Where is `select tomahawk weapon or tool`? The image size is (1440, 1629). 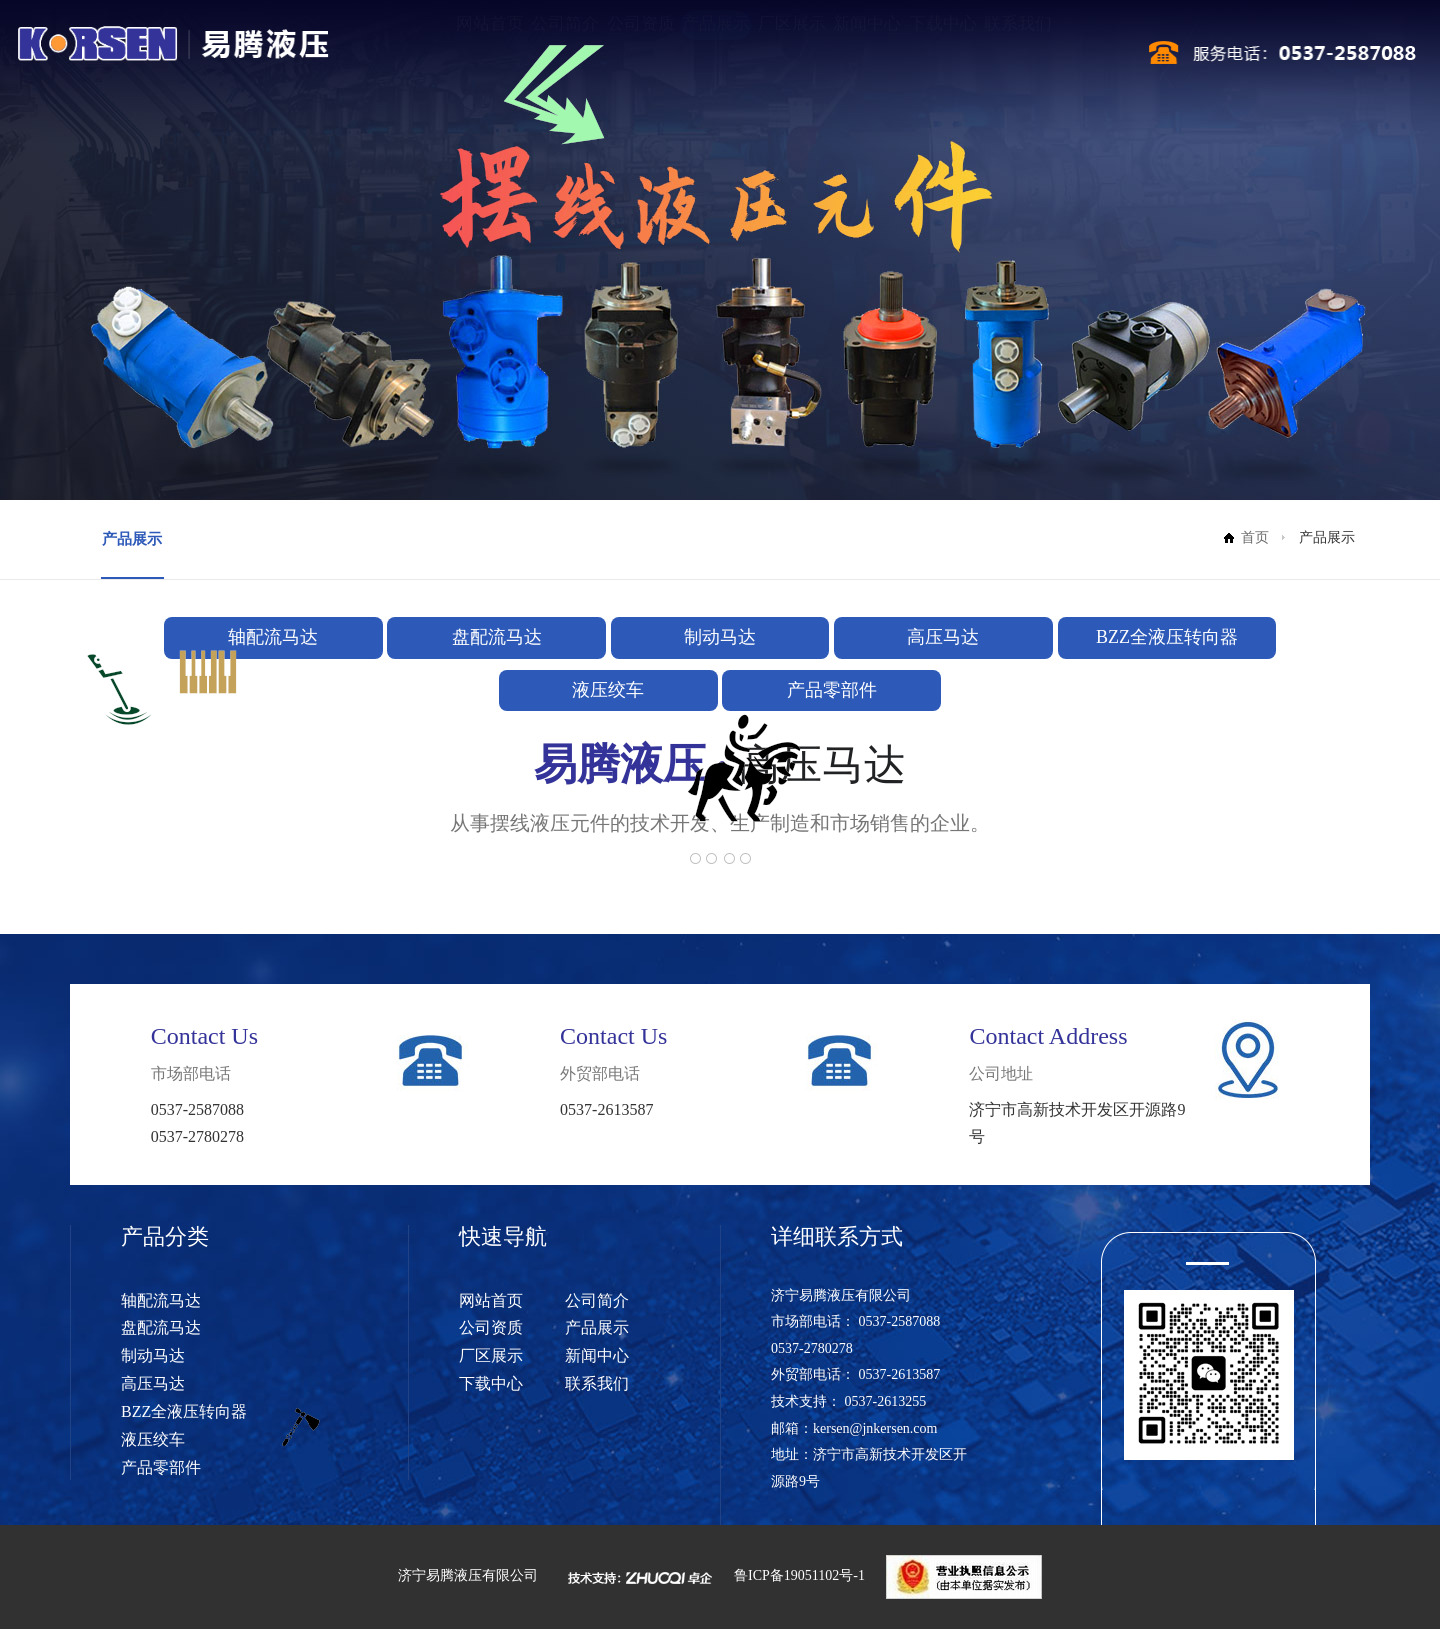
select tomahawk weapon or tool is located at coordinates (301, 1427).